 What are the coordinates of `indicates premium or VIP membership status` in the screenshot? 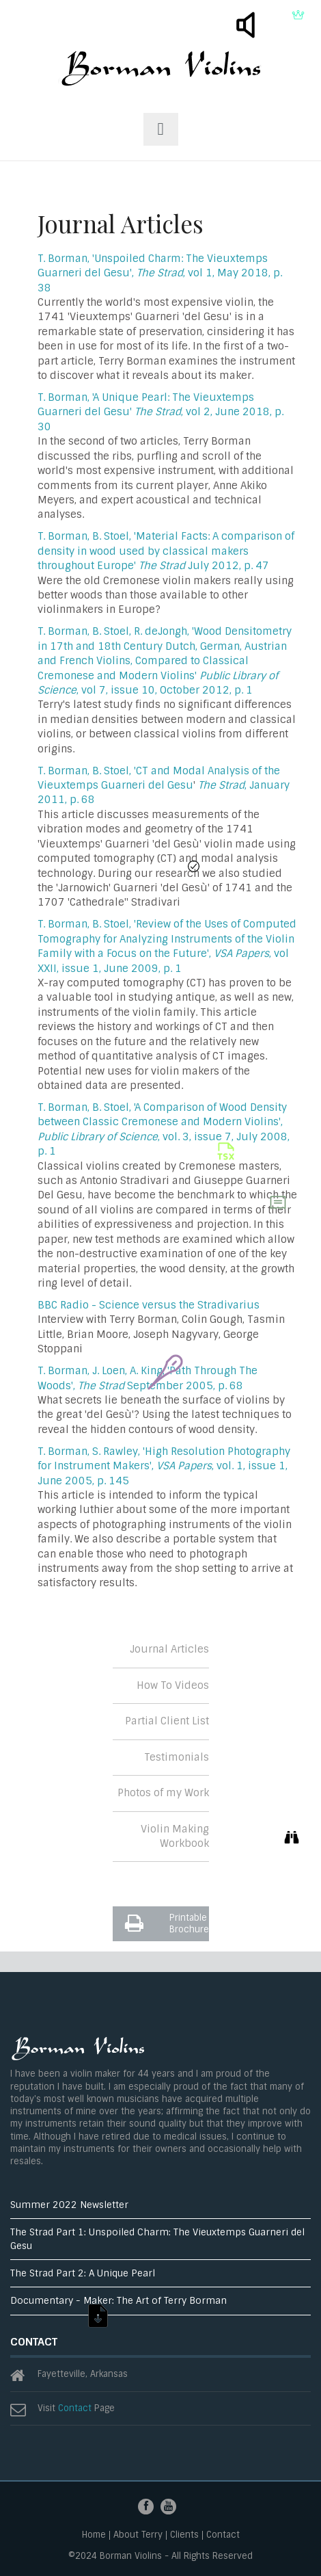 It's located at (298, 15).